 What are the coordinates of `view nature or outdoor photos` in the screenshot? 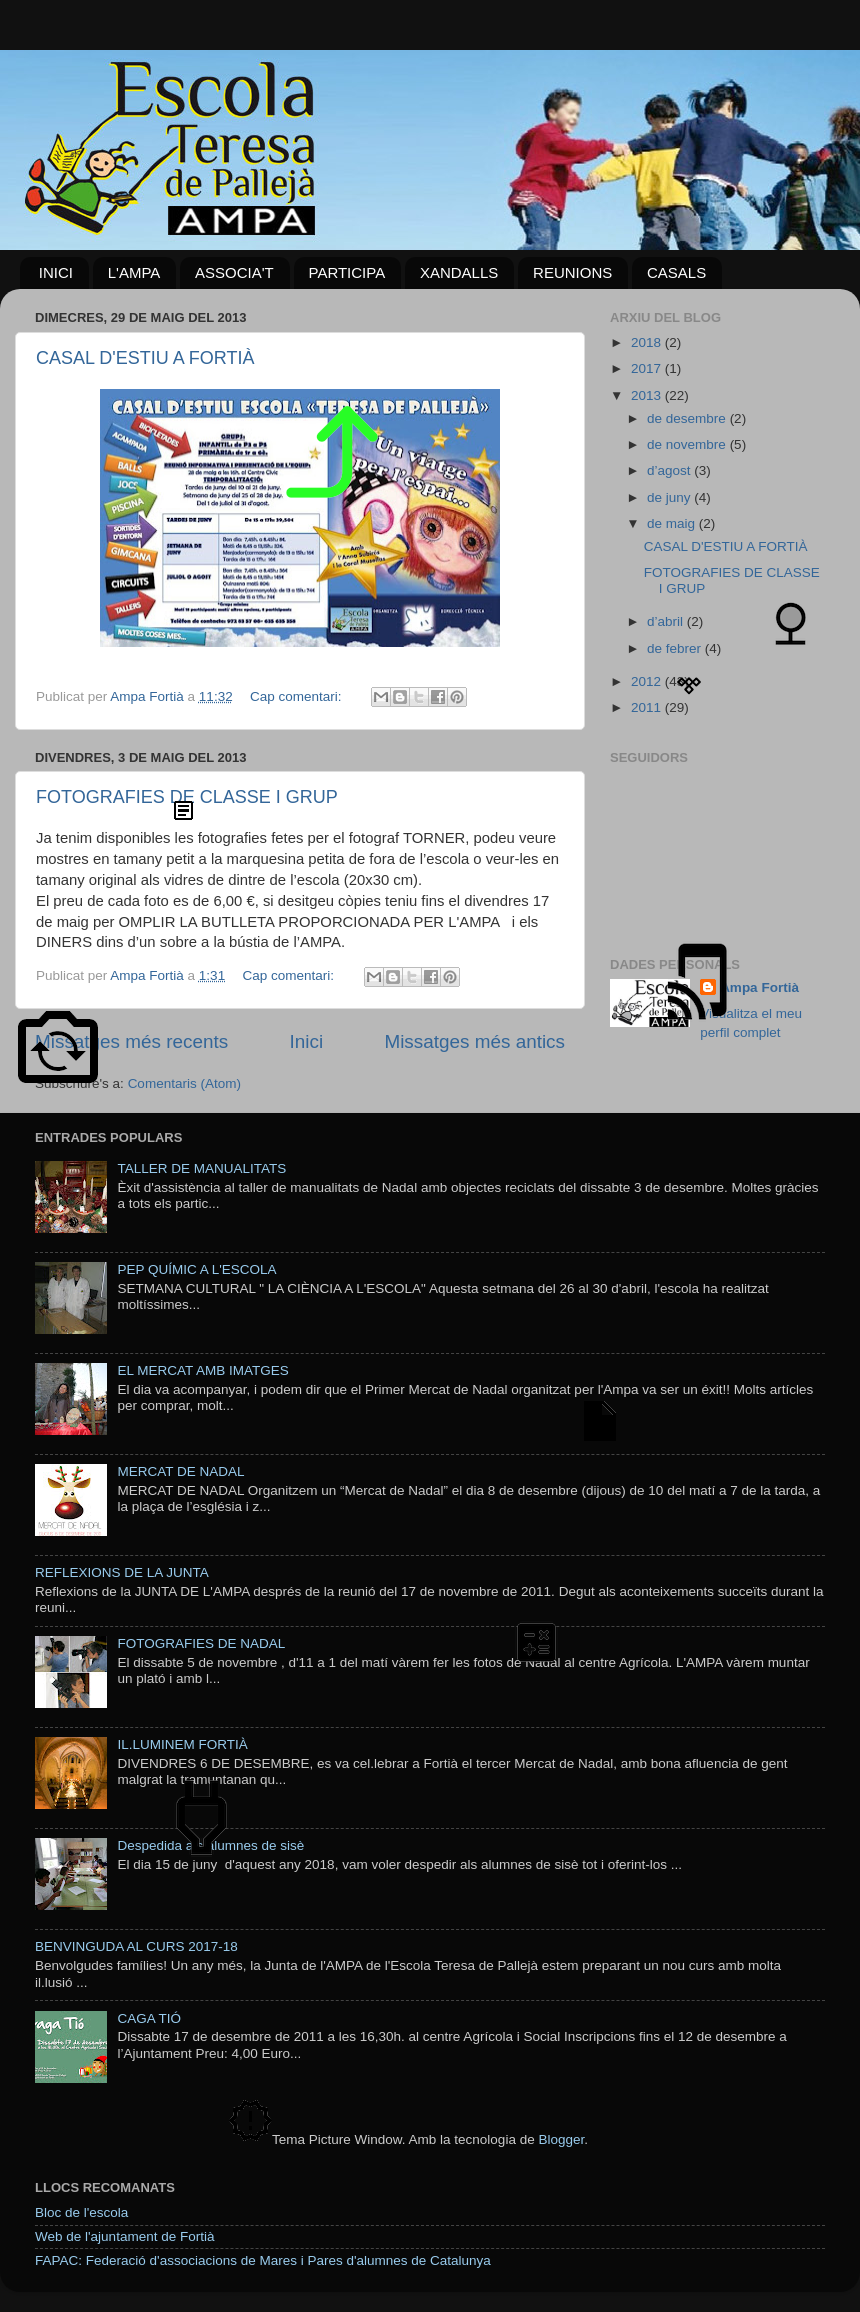 It's located at (790, 623).